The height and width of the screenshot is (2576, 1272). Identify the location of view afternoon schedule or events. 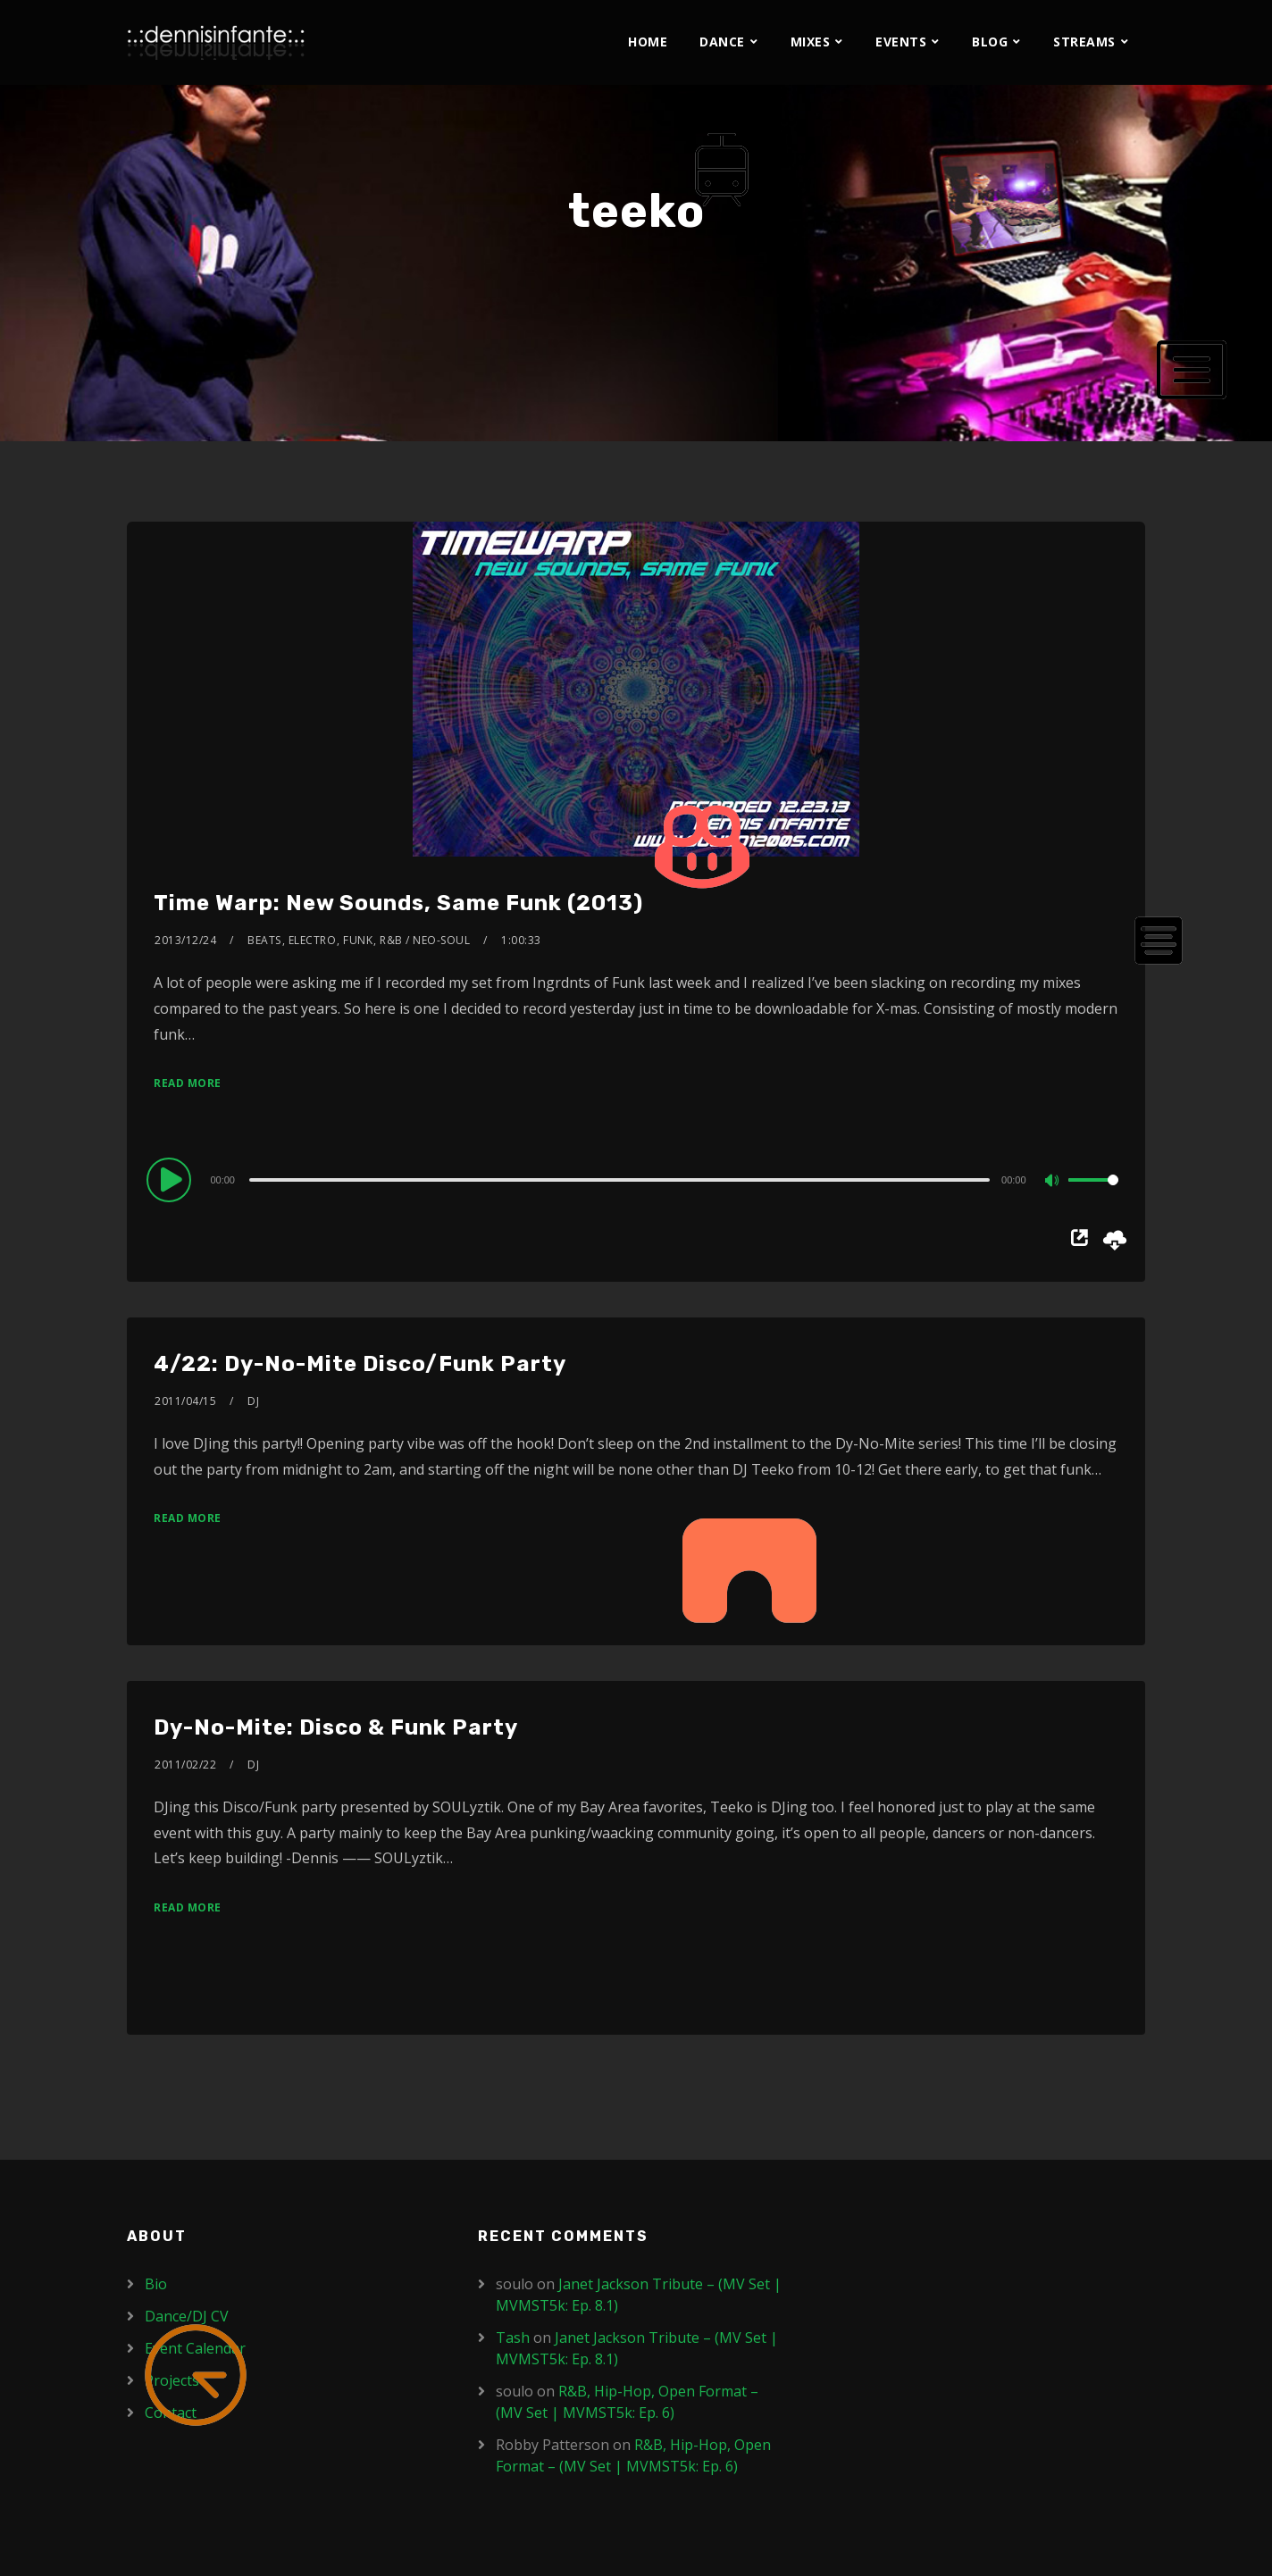
(196, 2375).